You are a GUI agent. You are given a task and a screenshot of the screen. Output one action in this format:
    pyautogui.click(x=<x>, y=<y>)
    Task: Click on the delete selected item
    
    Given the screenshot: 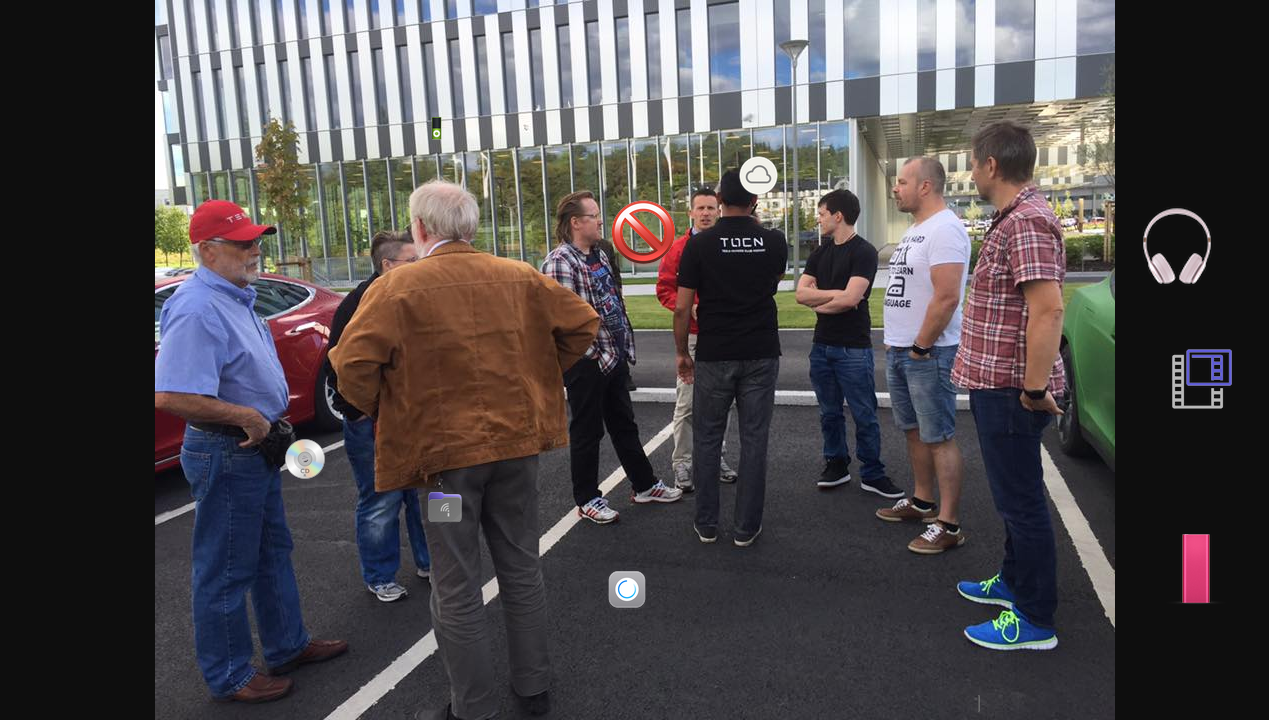 What is the action you would take?
    pyautogui.click(x=642, y=228)
    